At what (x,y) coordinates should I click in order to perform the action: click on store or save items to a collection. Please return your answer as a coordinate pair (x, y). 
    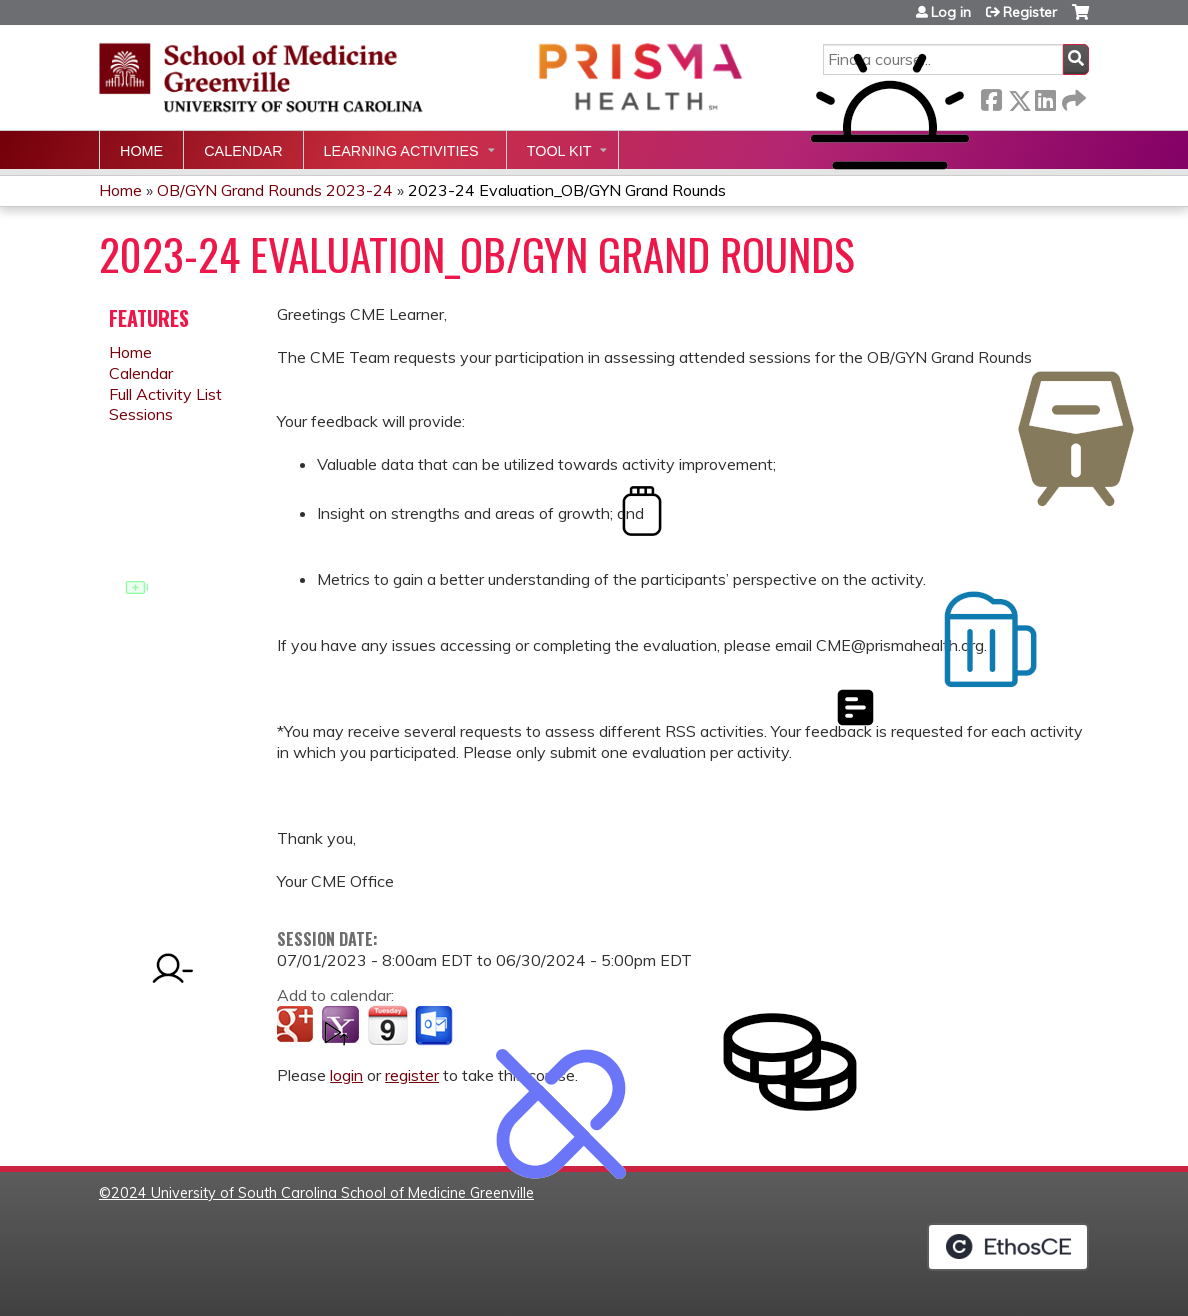
    Looking at the image, I should click on (642, 511).